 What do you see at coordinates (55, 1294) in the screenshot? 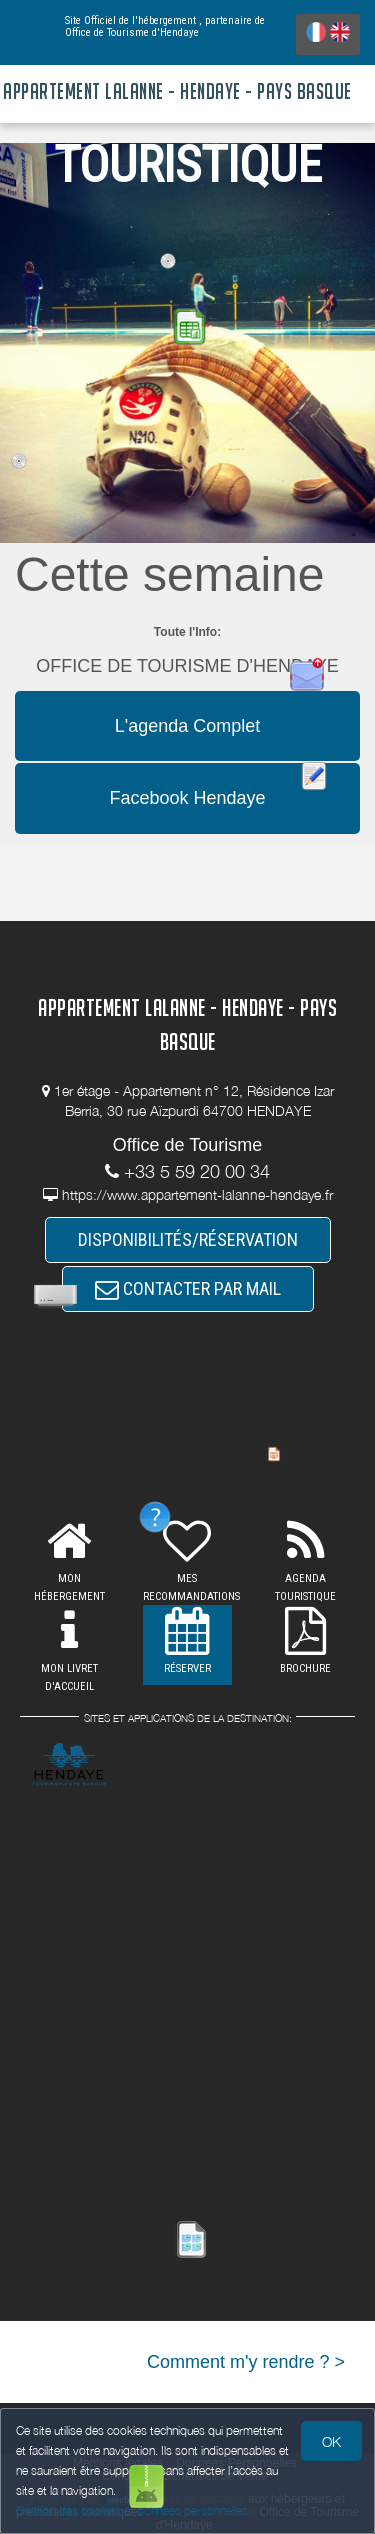
I see `mac studio desktop computer` at bounding box center [55, 1294].